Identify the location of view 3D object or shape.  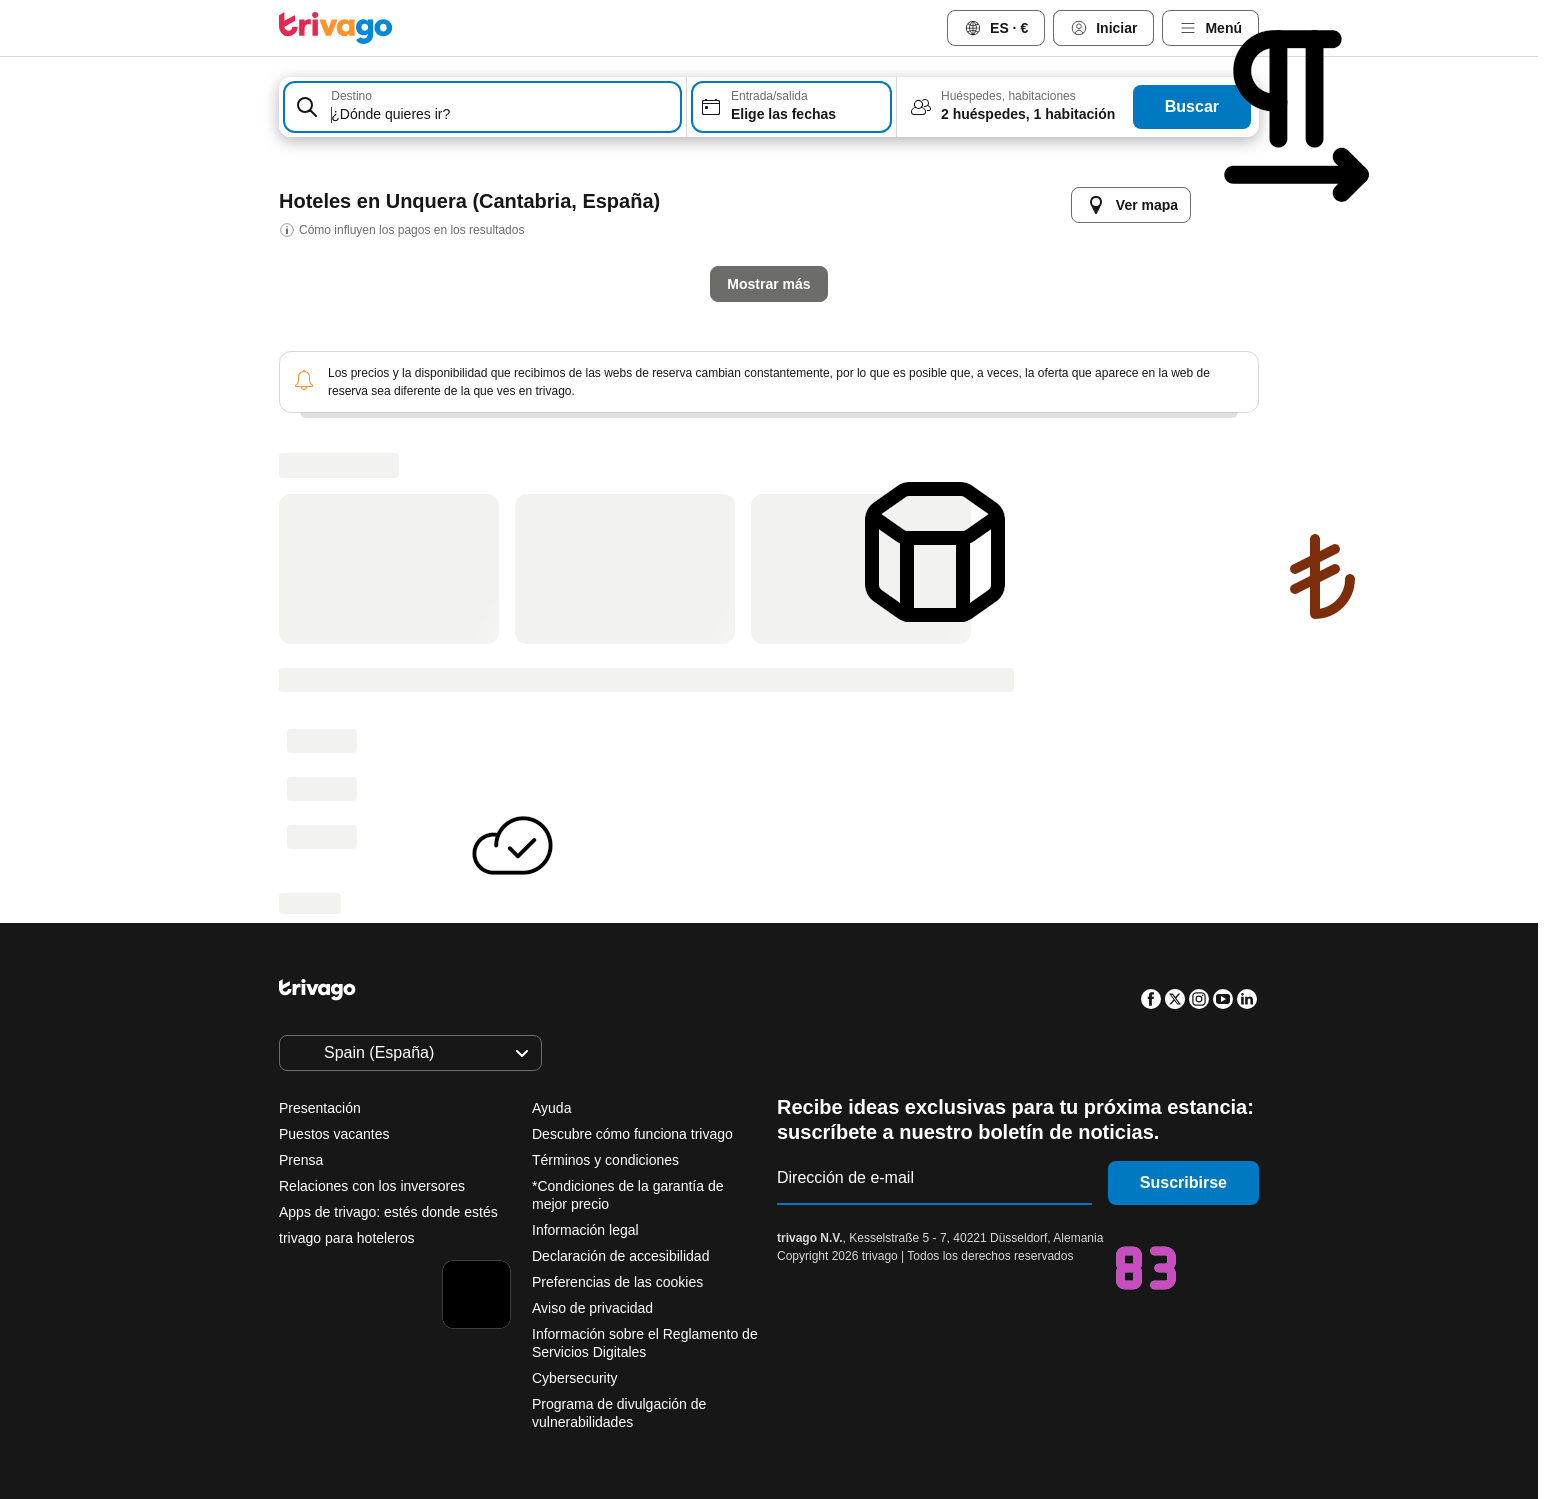
(935, 552).